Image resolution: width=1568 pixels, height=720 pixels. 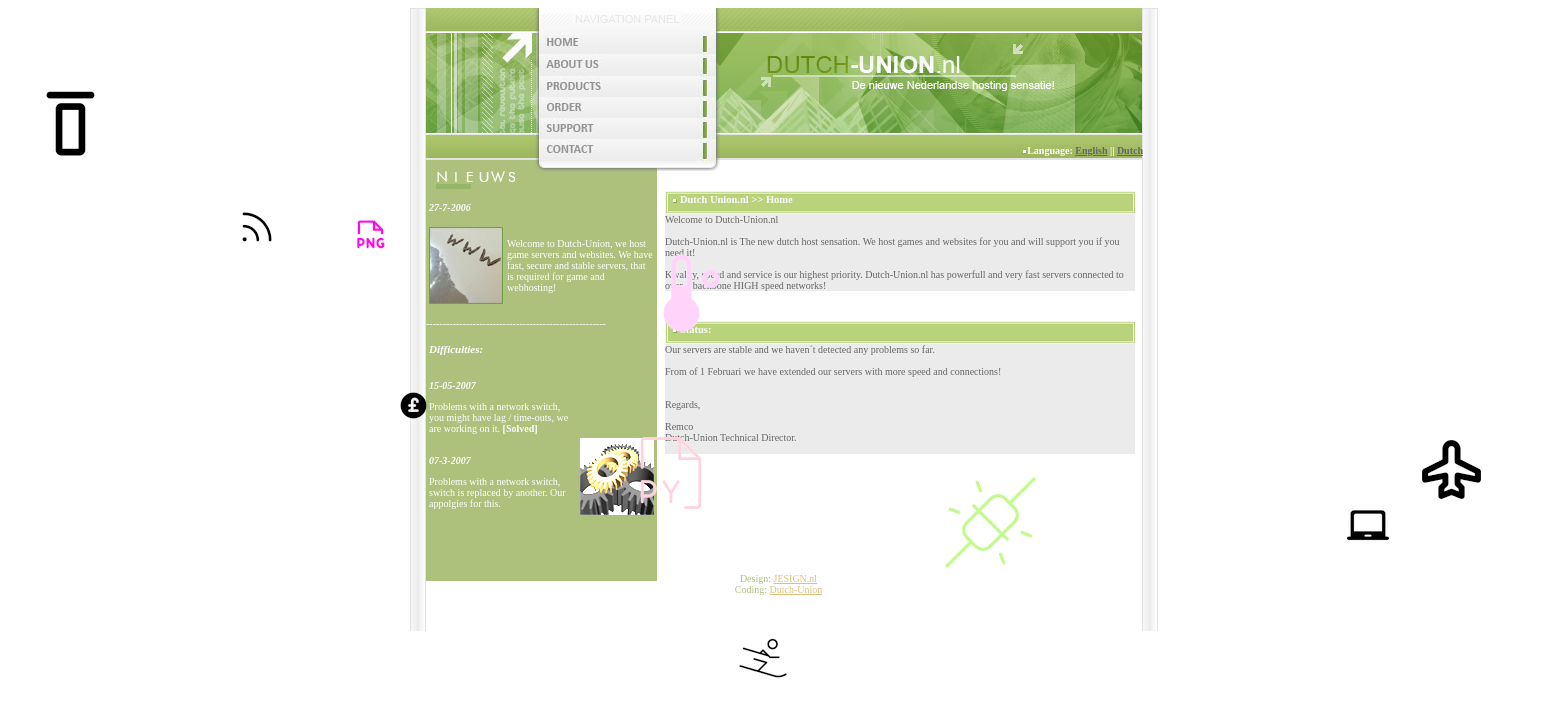 What do you see at coordinates (684, 293) in the screenshot?
I see `view current temperature` at bounding box center [684, 293].